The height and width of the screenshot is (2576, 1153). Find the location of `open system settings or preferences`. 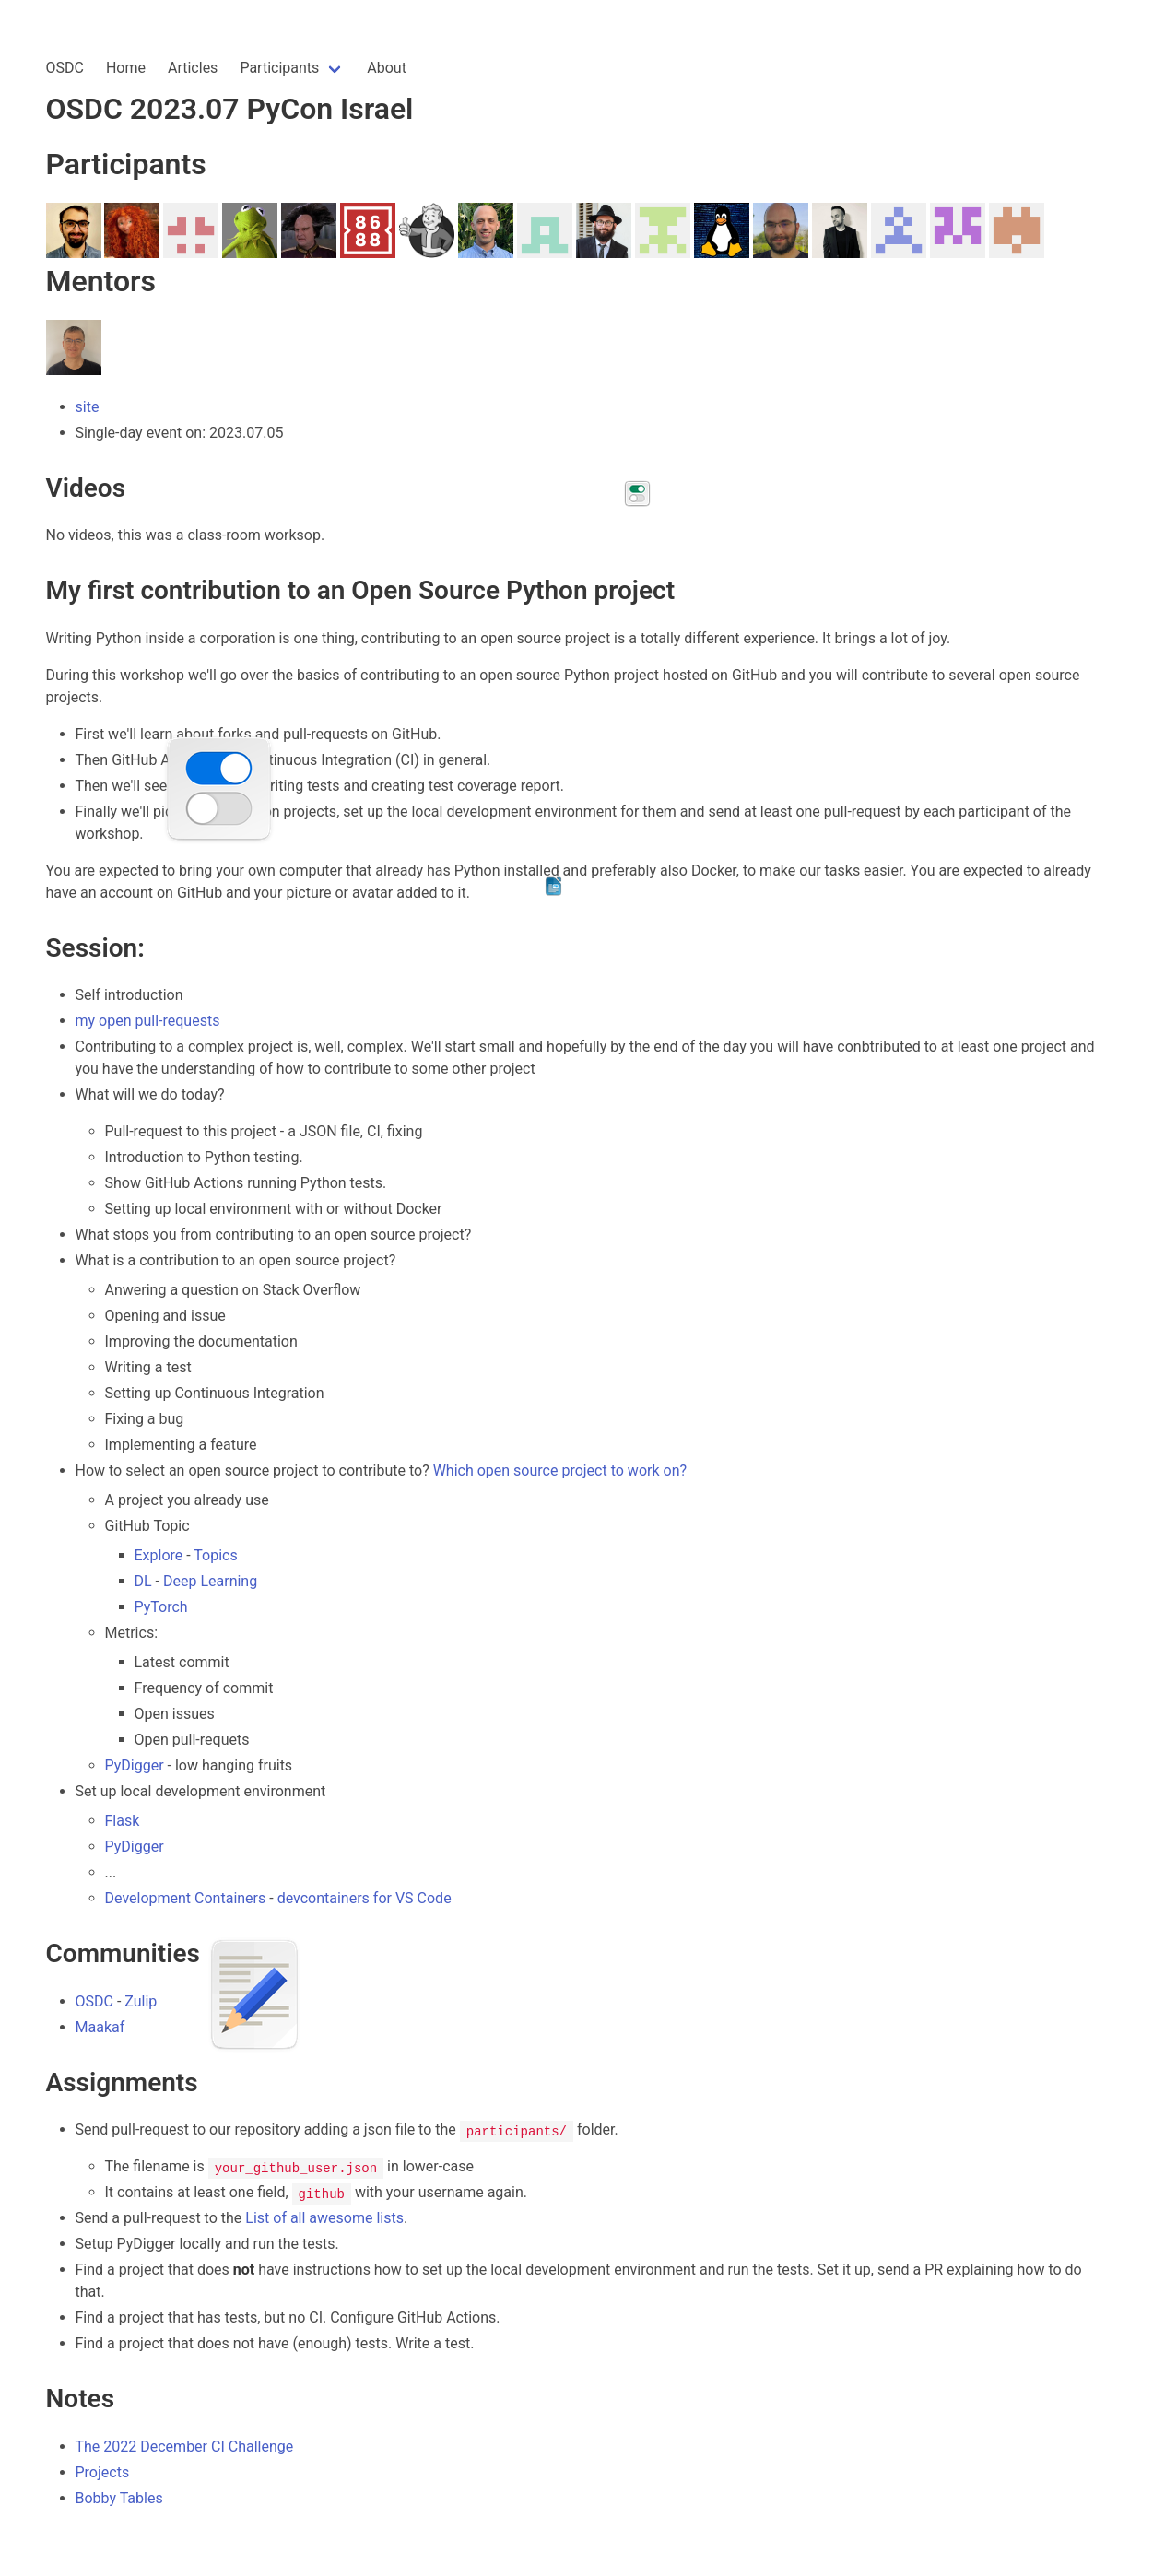

open system settings or preferences is located at coordinates (218, 788).